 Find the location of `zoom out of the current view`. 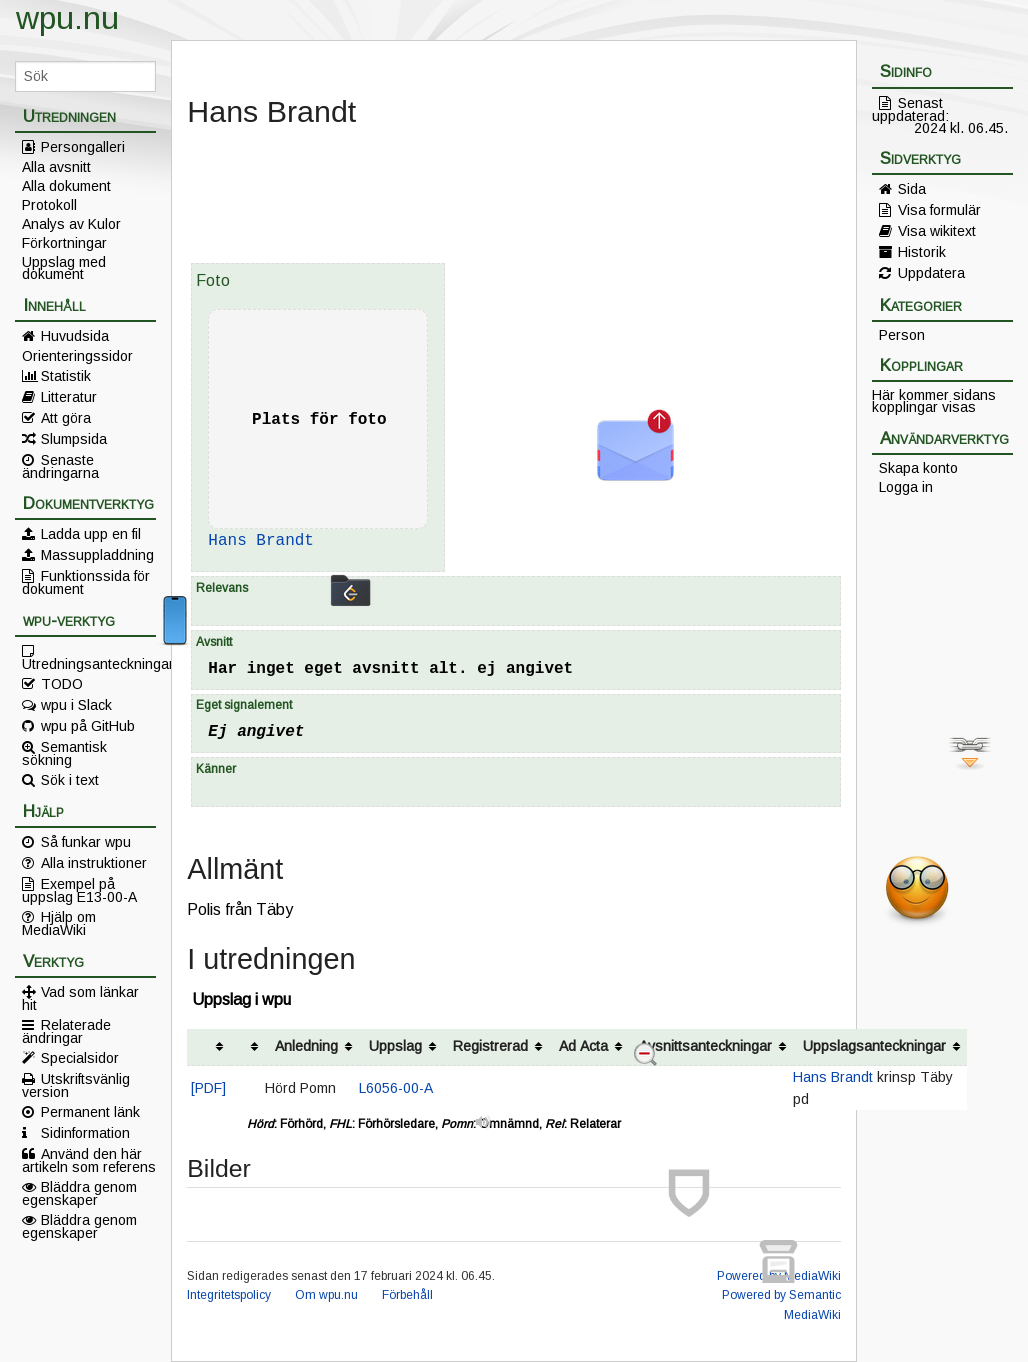

zoom out of the current view is located at coordinates (645, 1054).